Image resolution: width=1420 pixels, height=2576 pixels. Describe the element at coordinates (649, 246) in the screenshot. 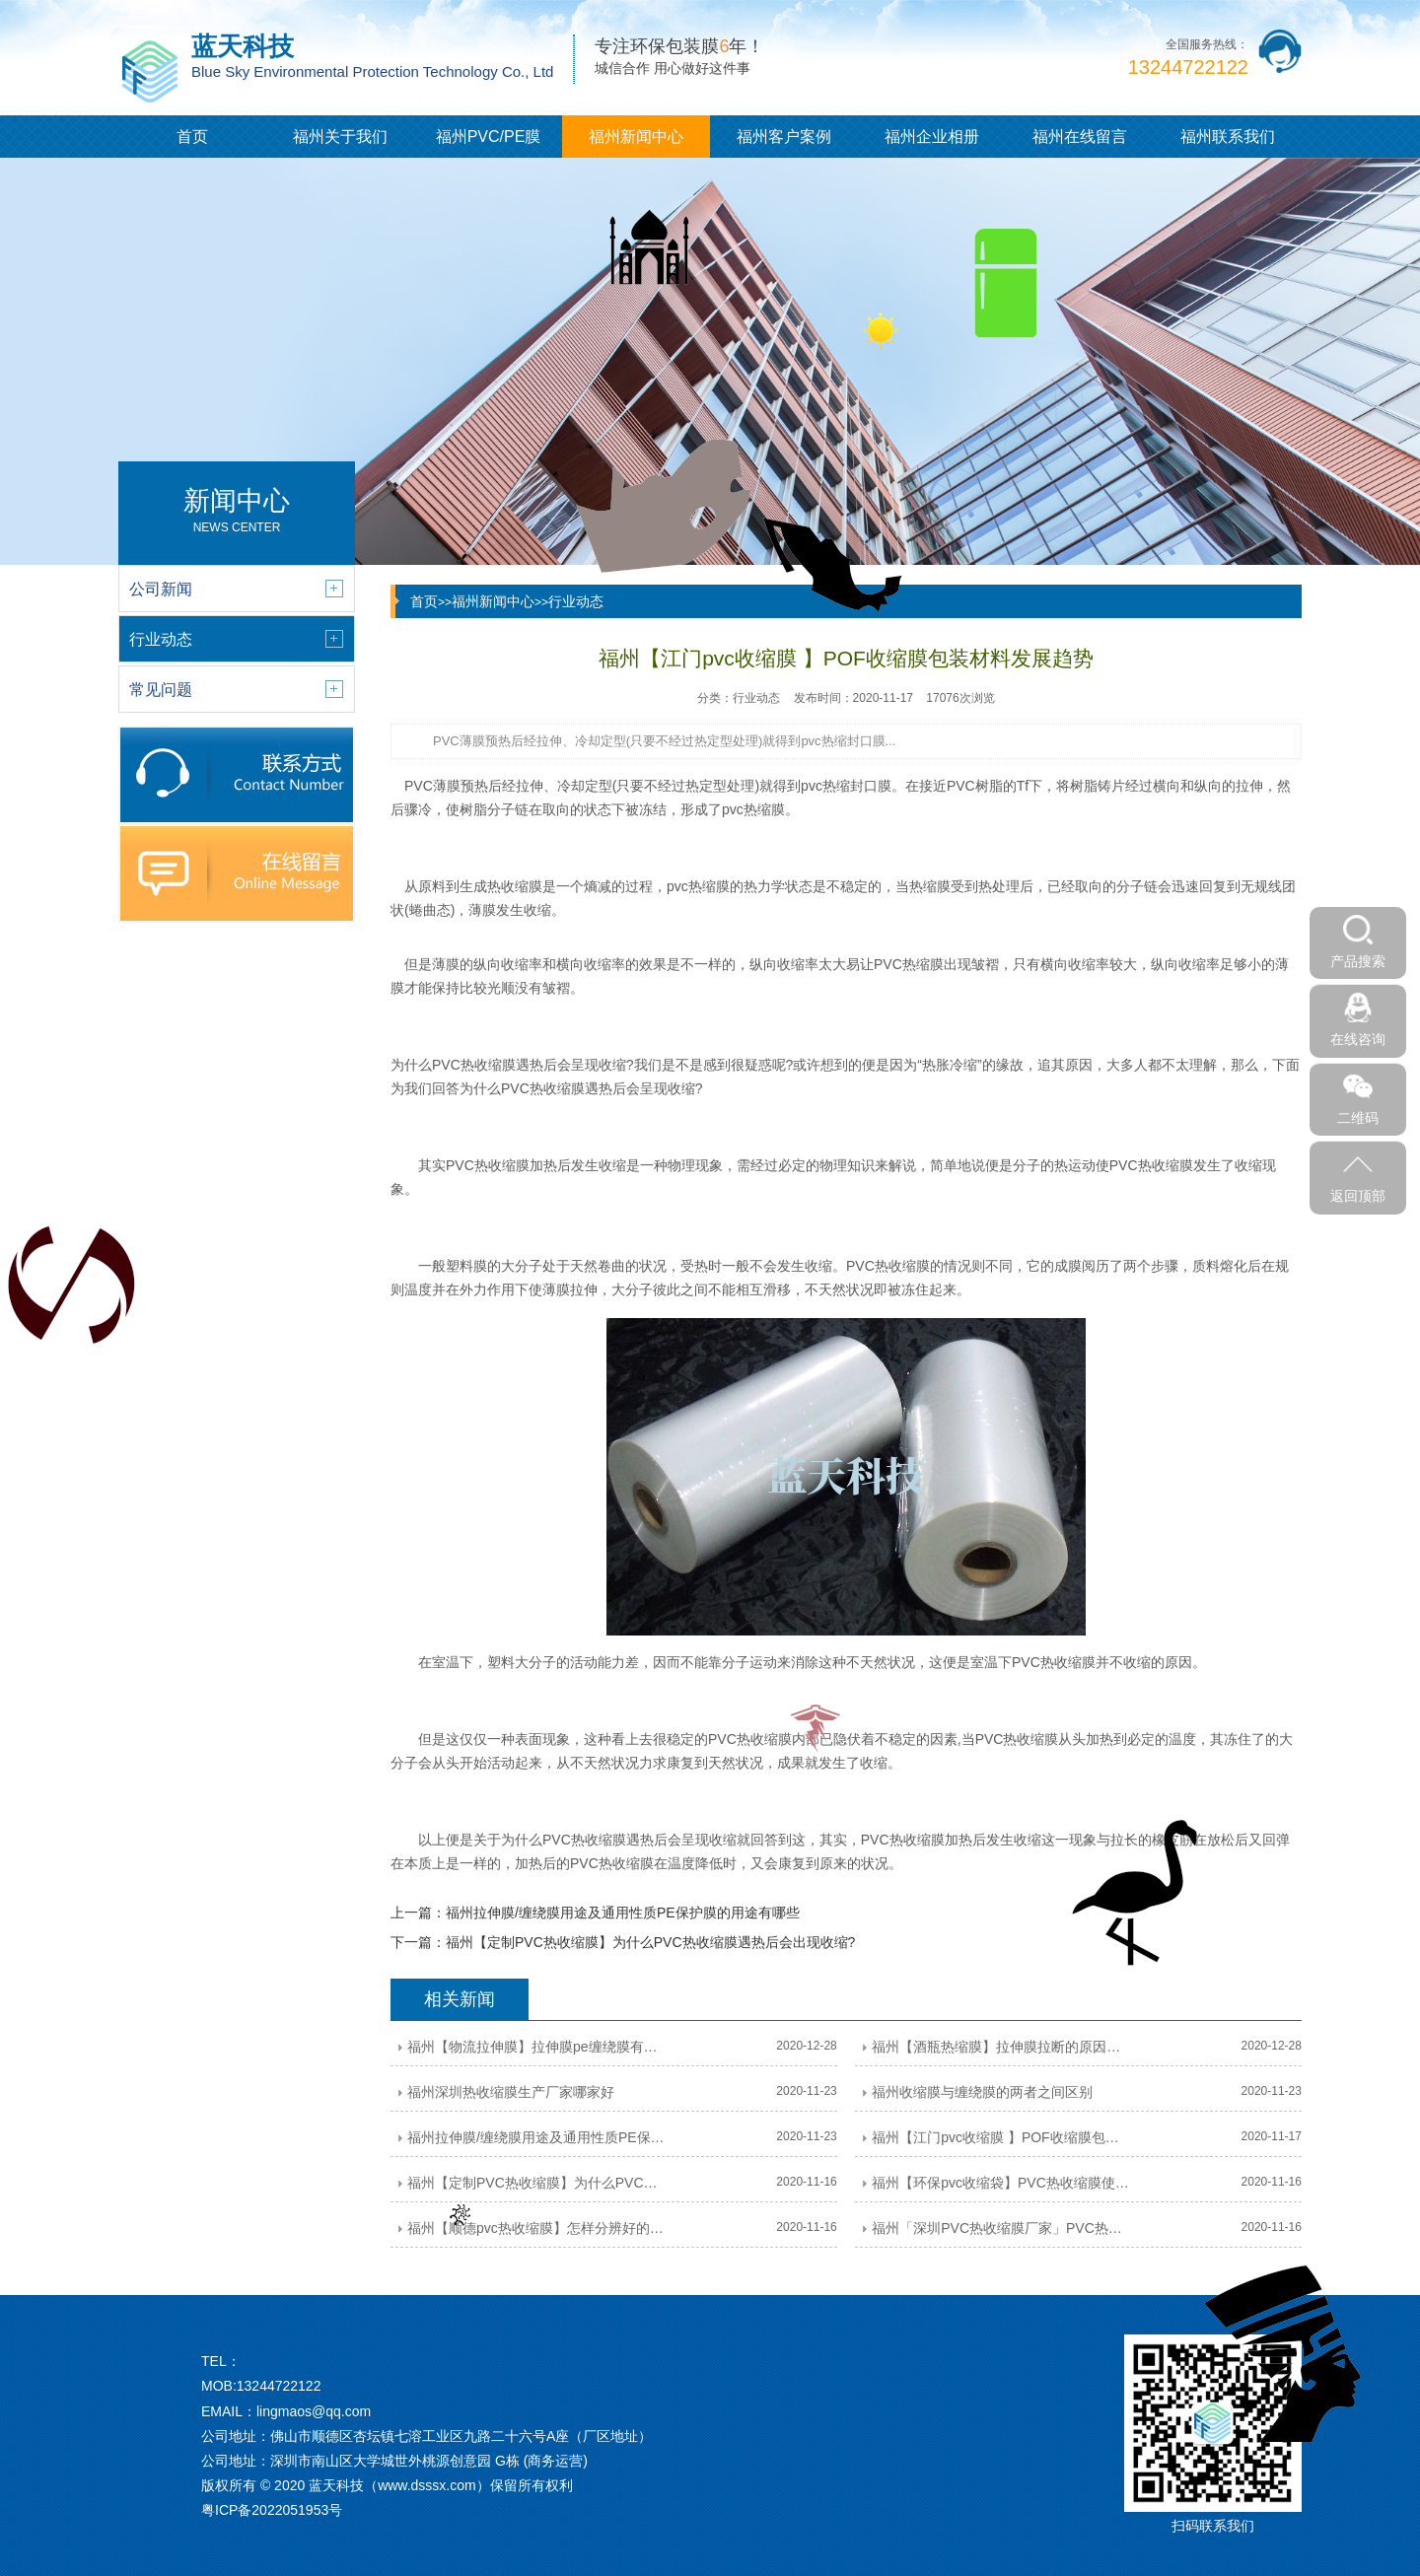

I see `view indian palace or taj mahal landmark` at that location.